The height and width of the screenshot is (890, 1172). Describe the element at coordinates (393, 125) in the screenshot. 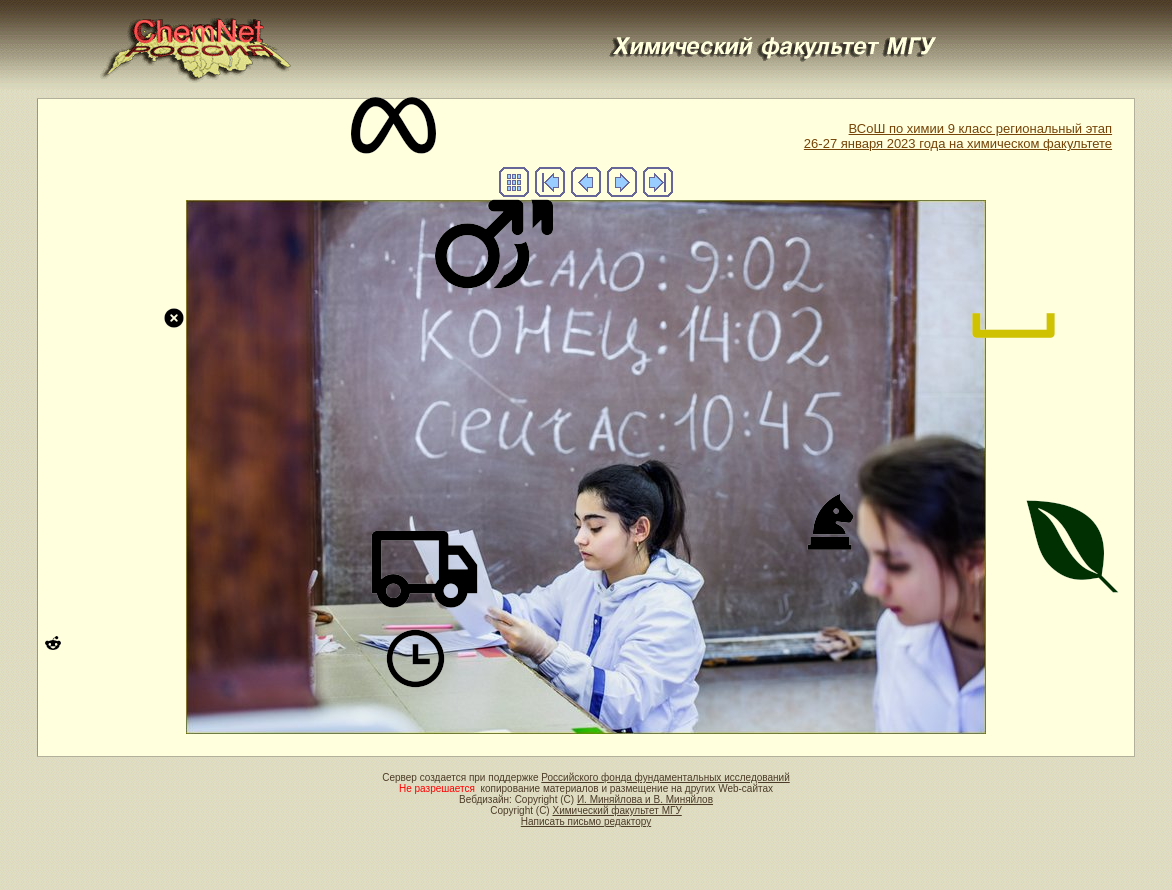

I see `meta company logo` at that location.